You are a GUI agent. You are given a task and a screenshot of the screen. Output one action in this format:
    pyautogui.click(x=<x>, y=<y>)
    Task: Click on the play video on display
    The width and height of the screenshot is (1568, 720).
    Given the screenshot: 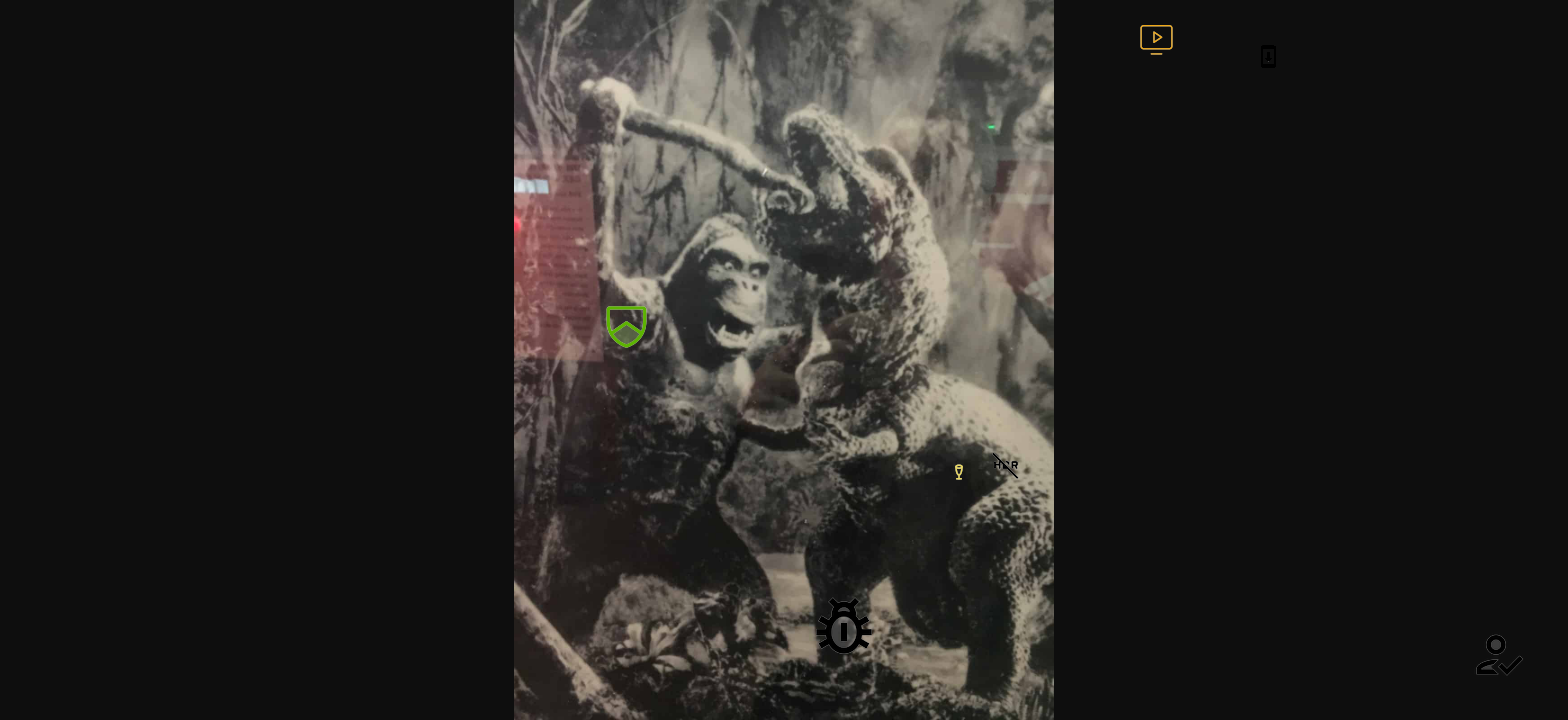 What is the action you would take?
    pyautogui.click(x=1156, y=38)
    